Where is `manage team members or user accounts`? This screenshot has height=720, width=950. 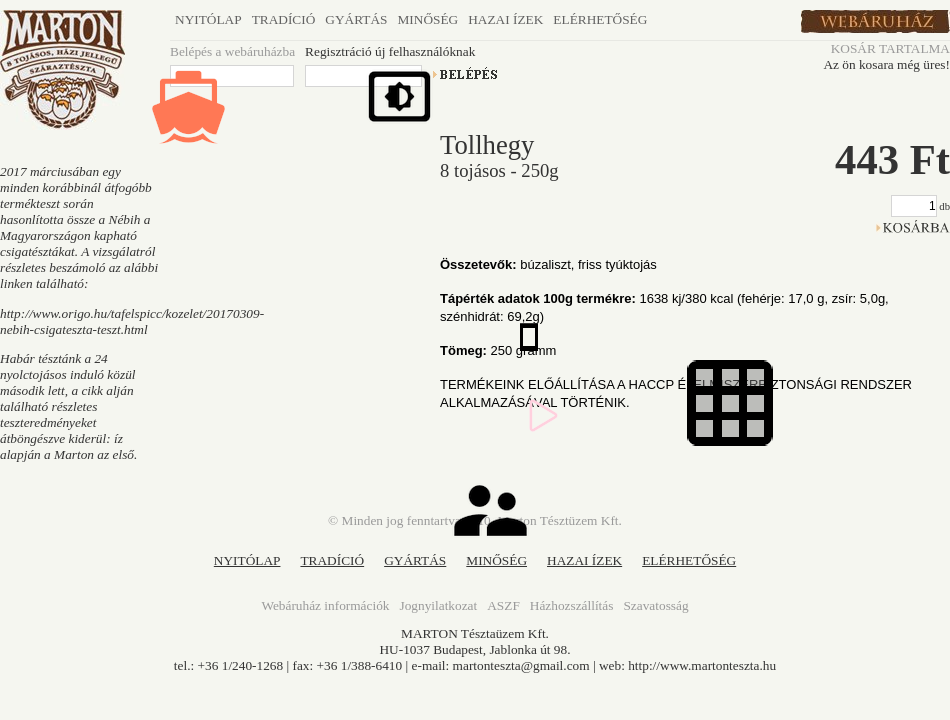
manage team members or user accounts is located at coordinates (490, 510).